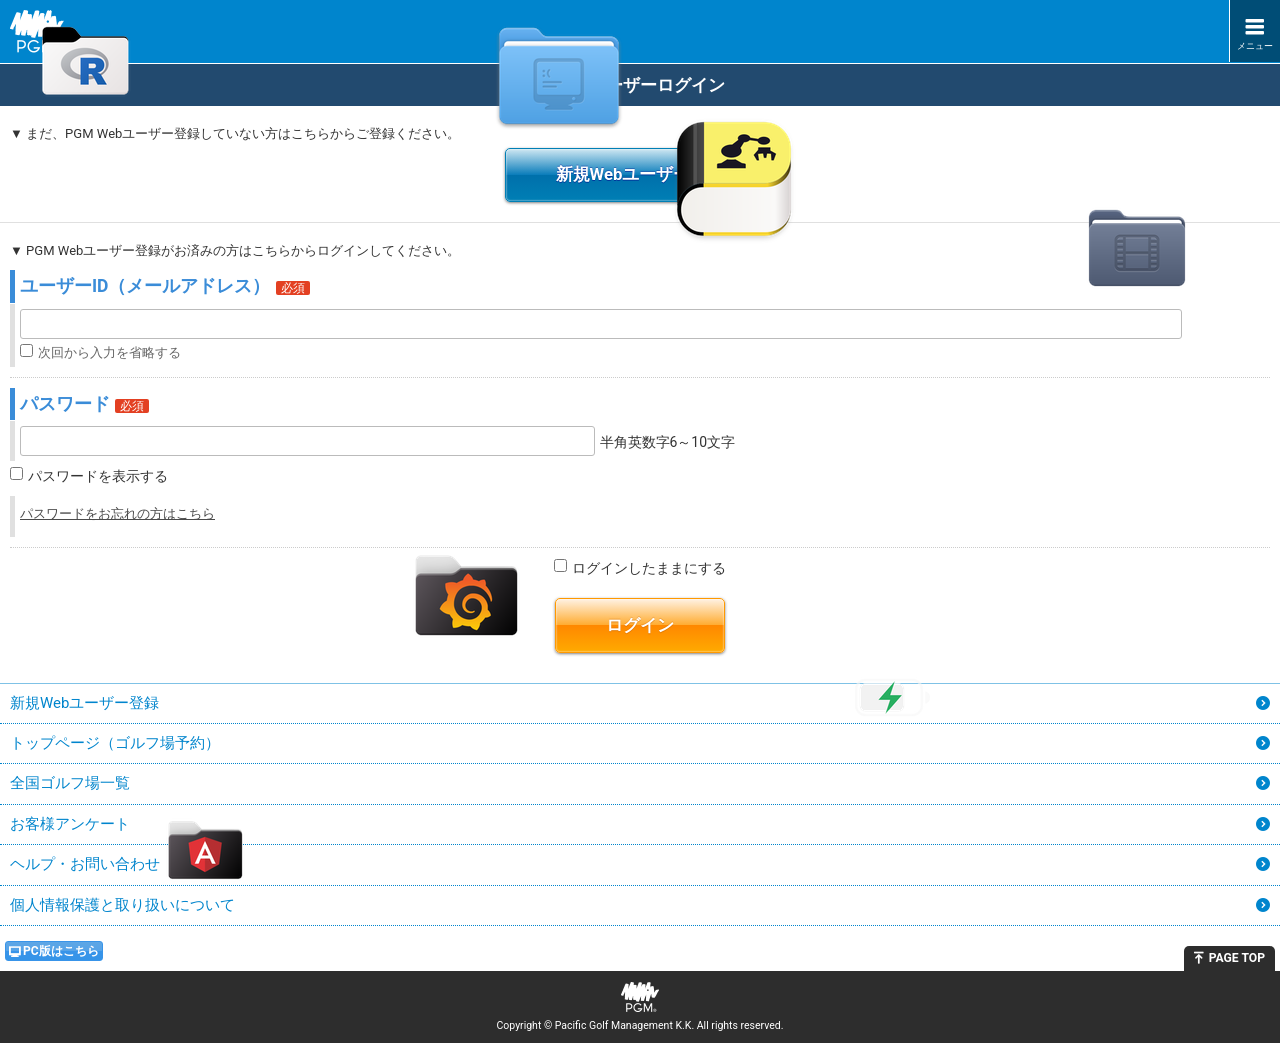 Image resolution: width=1280 pixels, height=1043 pixels. Describe the element at coordinates (205, 852) in the screenshot. I see `folder containing Angular project files` at that location.